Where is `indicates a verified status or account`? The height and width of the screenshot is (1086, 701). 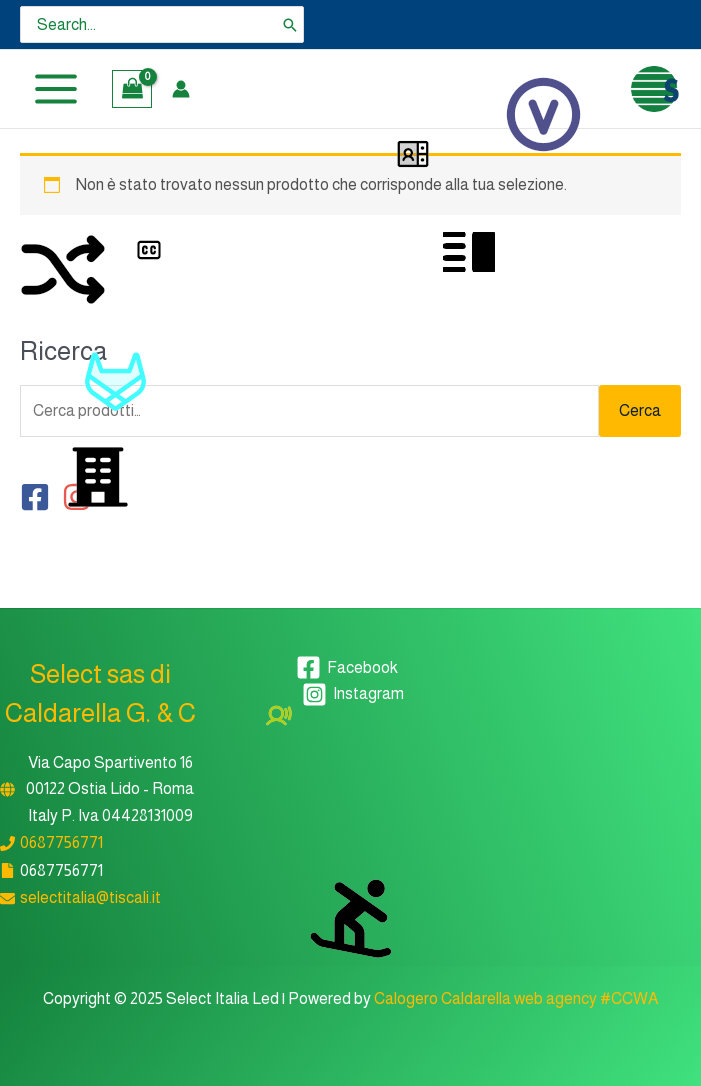 indicates a verified status or account is located at coordinates (543, 114).